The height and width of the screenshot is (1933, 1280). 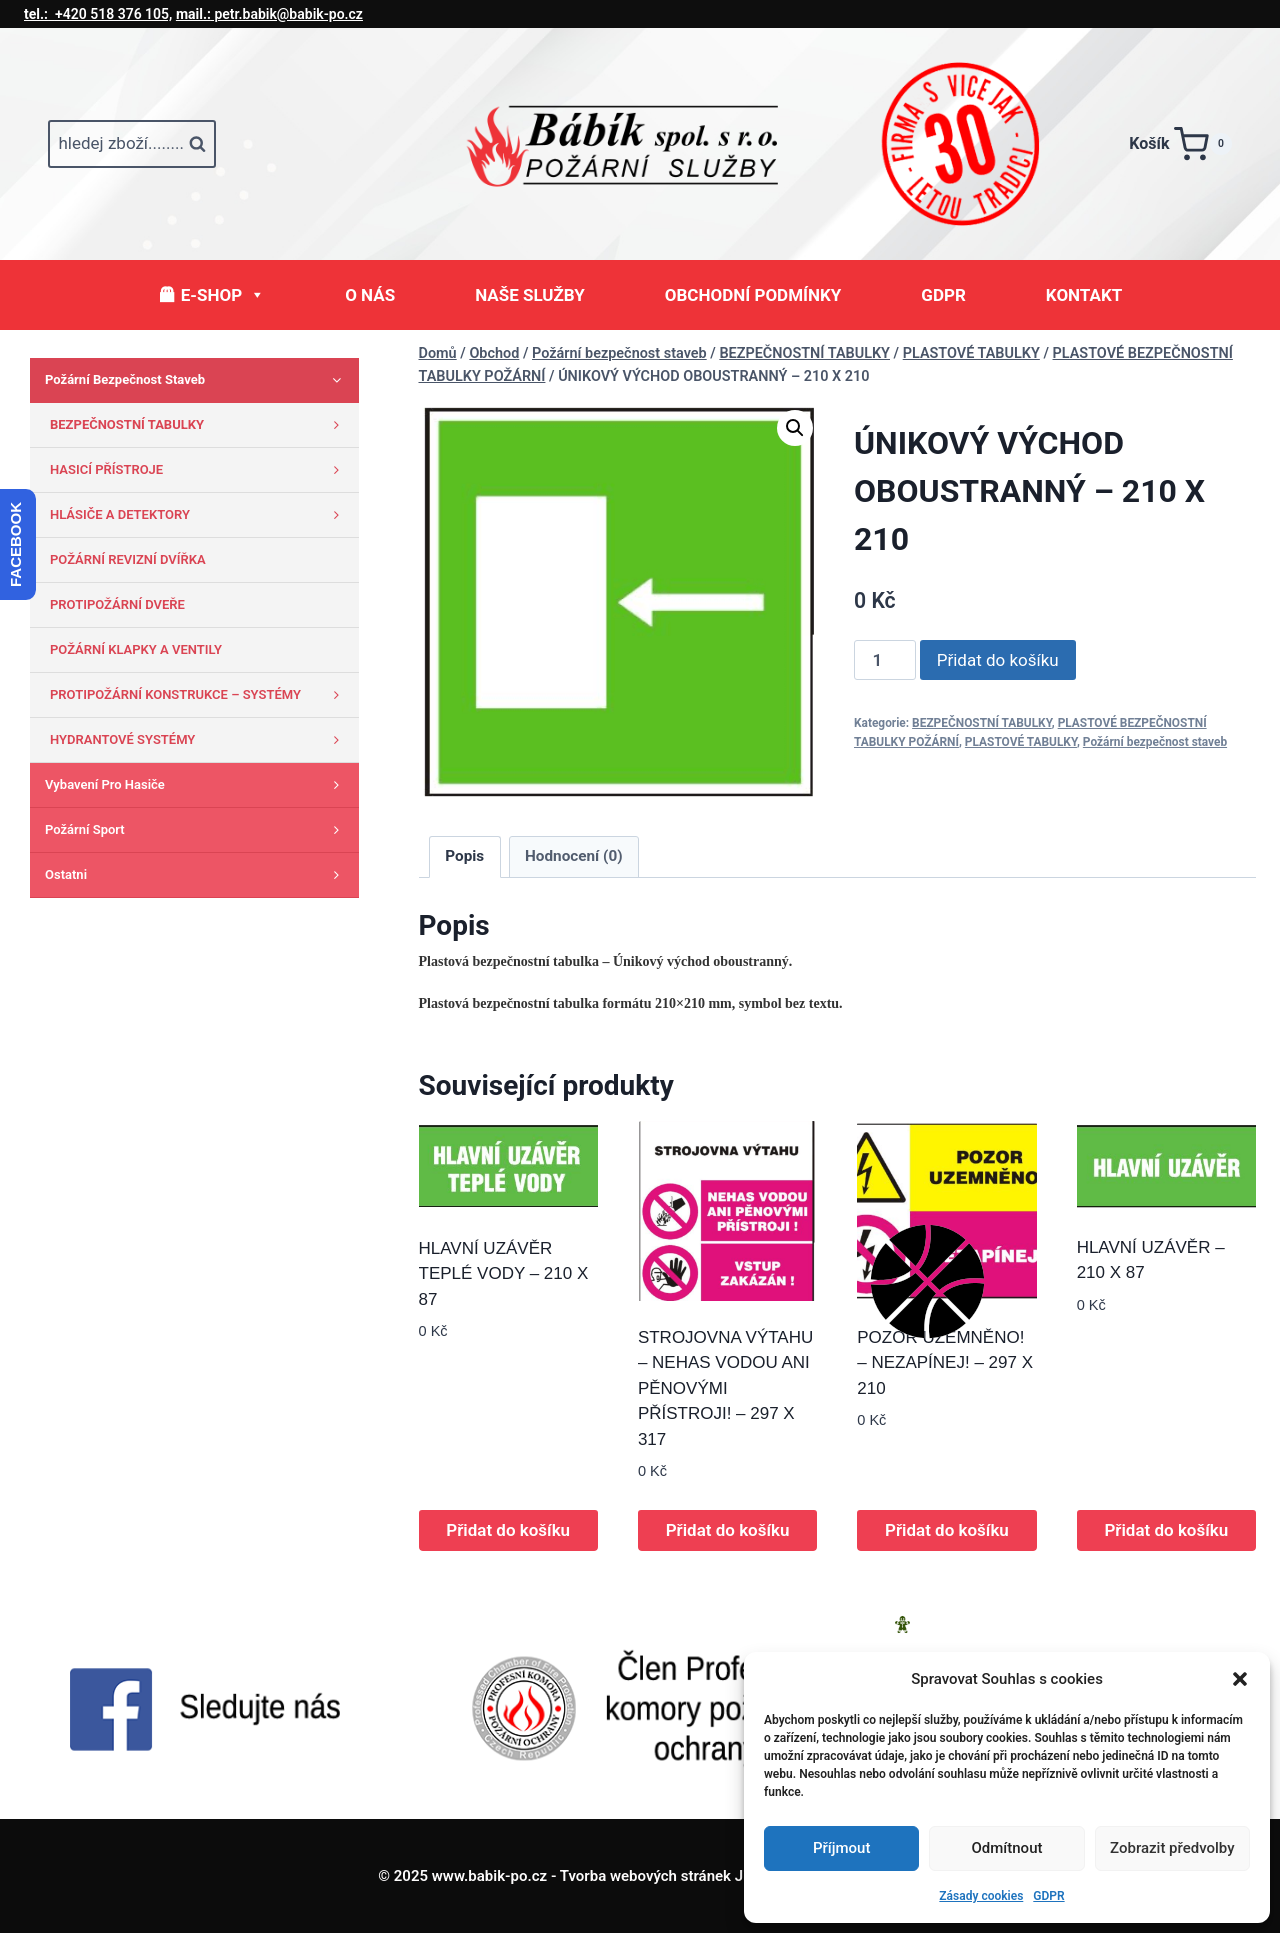 I want to click on access holiday or seasonal content, so click(x=902, y=1624).